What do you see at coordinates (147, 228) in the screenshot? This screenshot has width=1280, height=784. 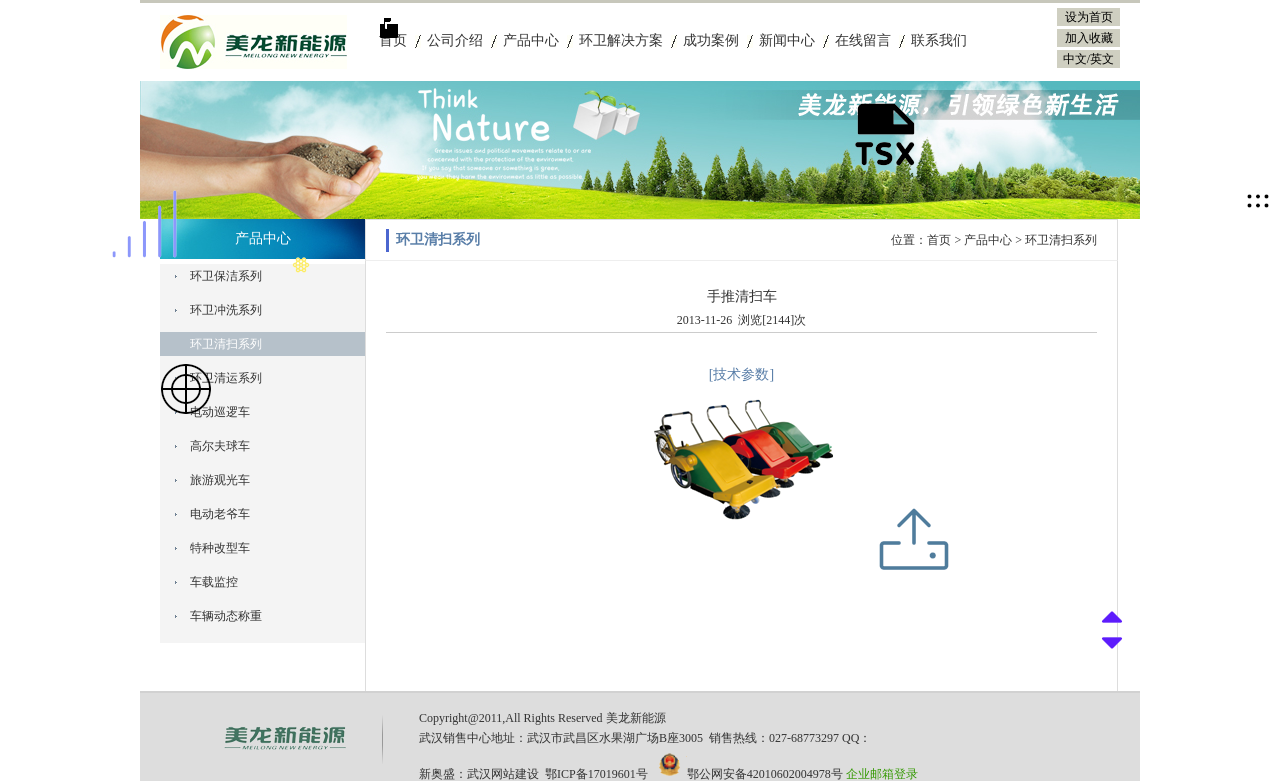 I see `indicates full cellular signal strength` at bounding box center [147, 228].